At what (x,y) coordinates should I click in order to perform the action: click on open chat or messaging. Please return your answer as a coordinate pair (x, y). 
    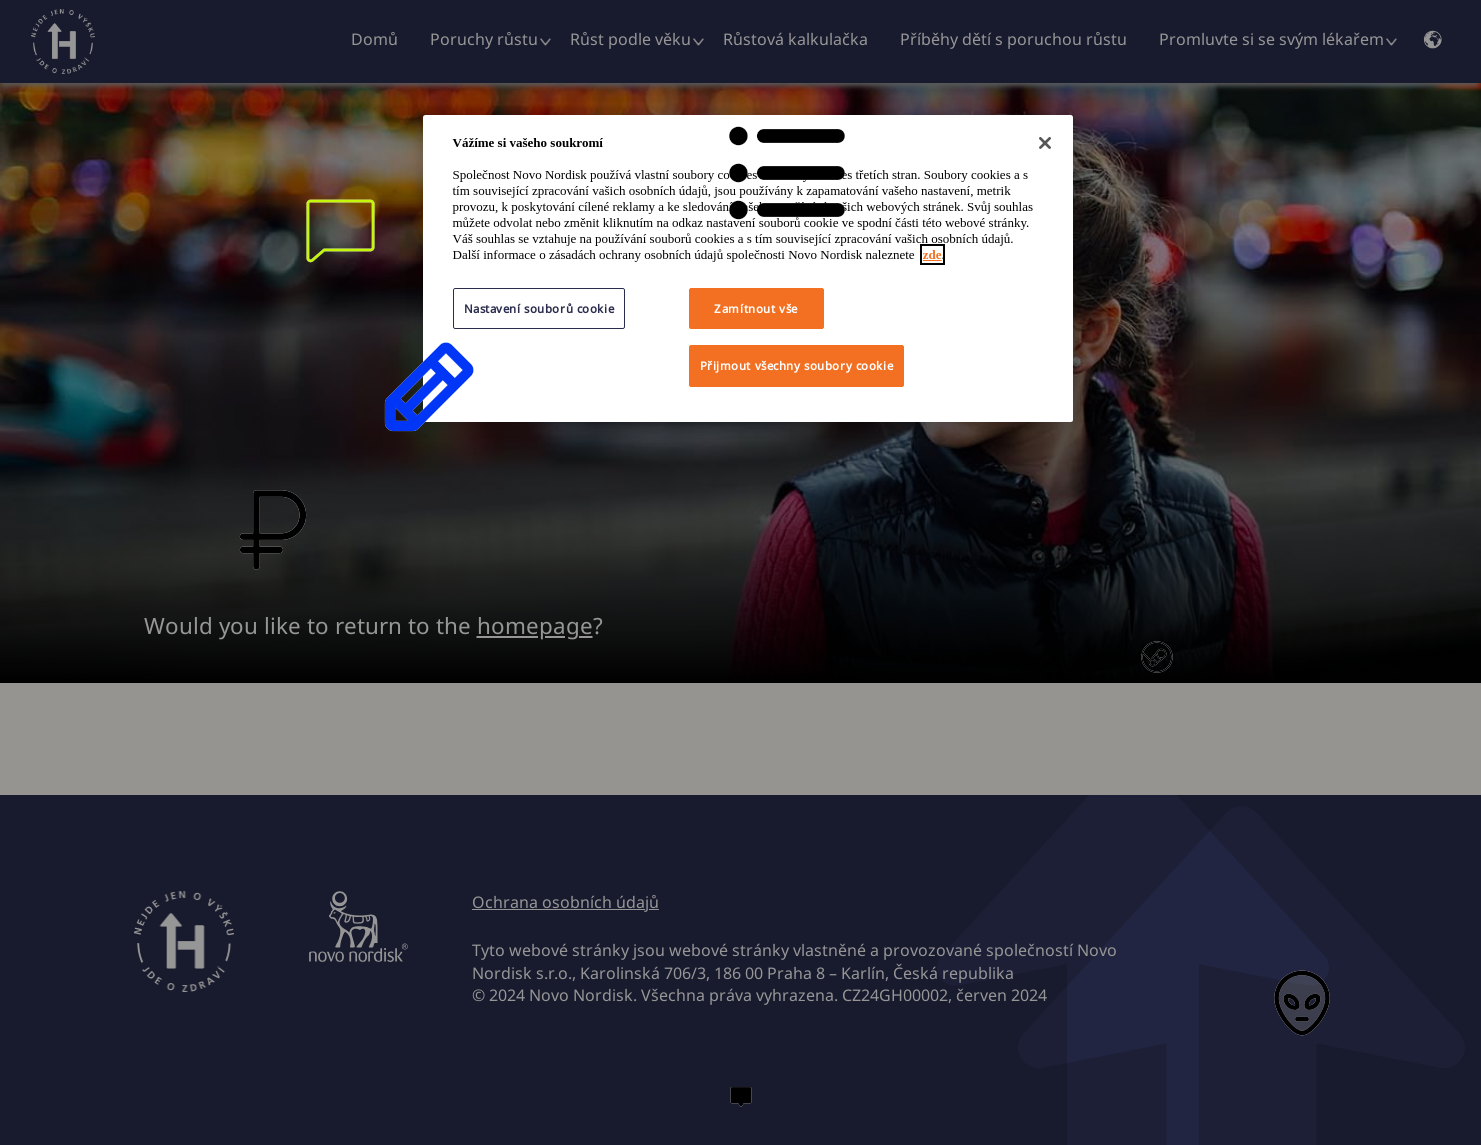
    Looking at the image, I should click on (340, 225).